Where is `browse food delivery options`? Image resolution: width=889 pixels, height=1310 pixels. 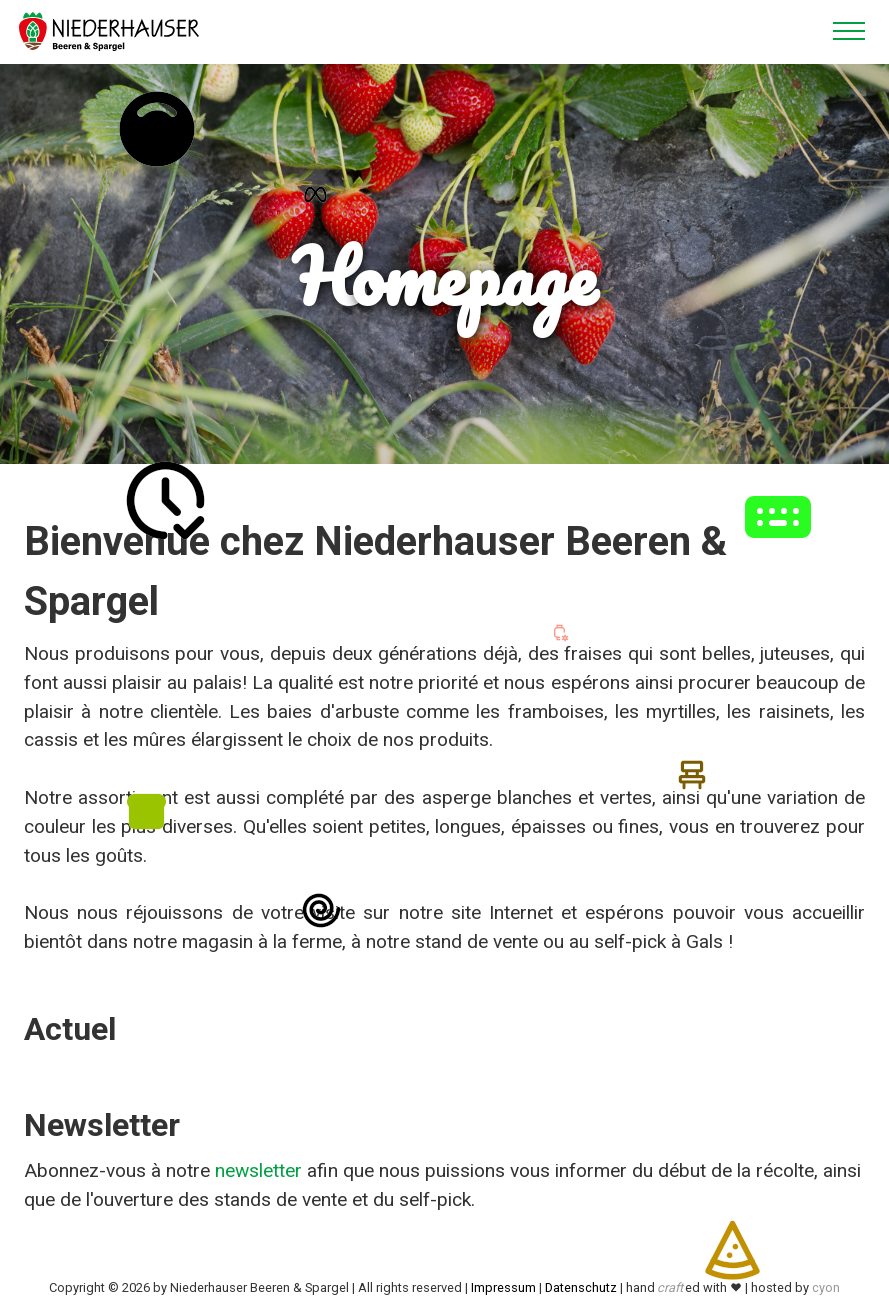 browse food delivery options is located at coordinates (732, 1249).